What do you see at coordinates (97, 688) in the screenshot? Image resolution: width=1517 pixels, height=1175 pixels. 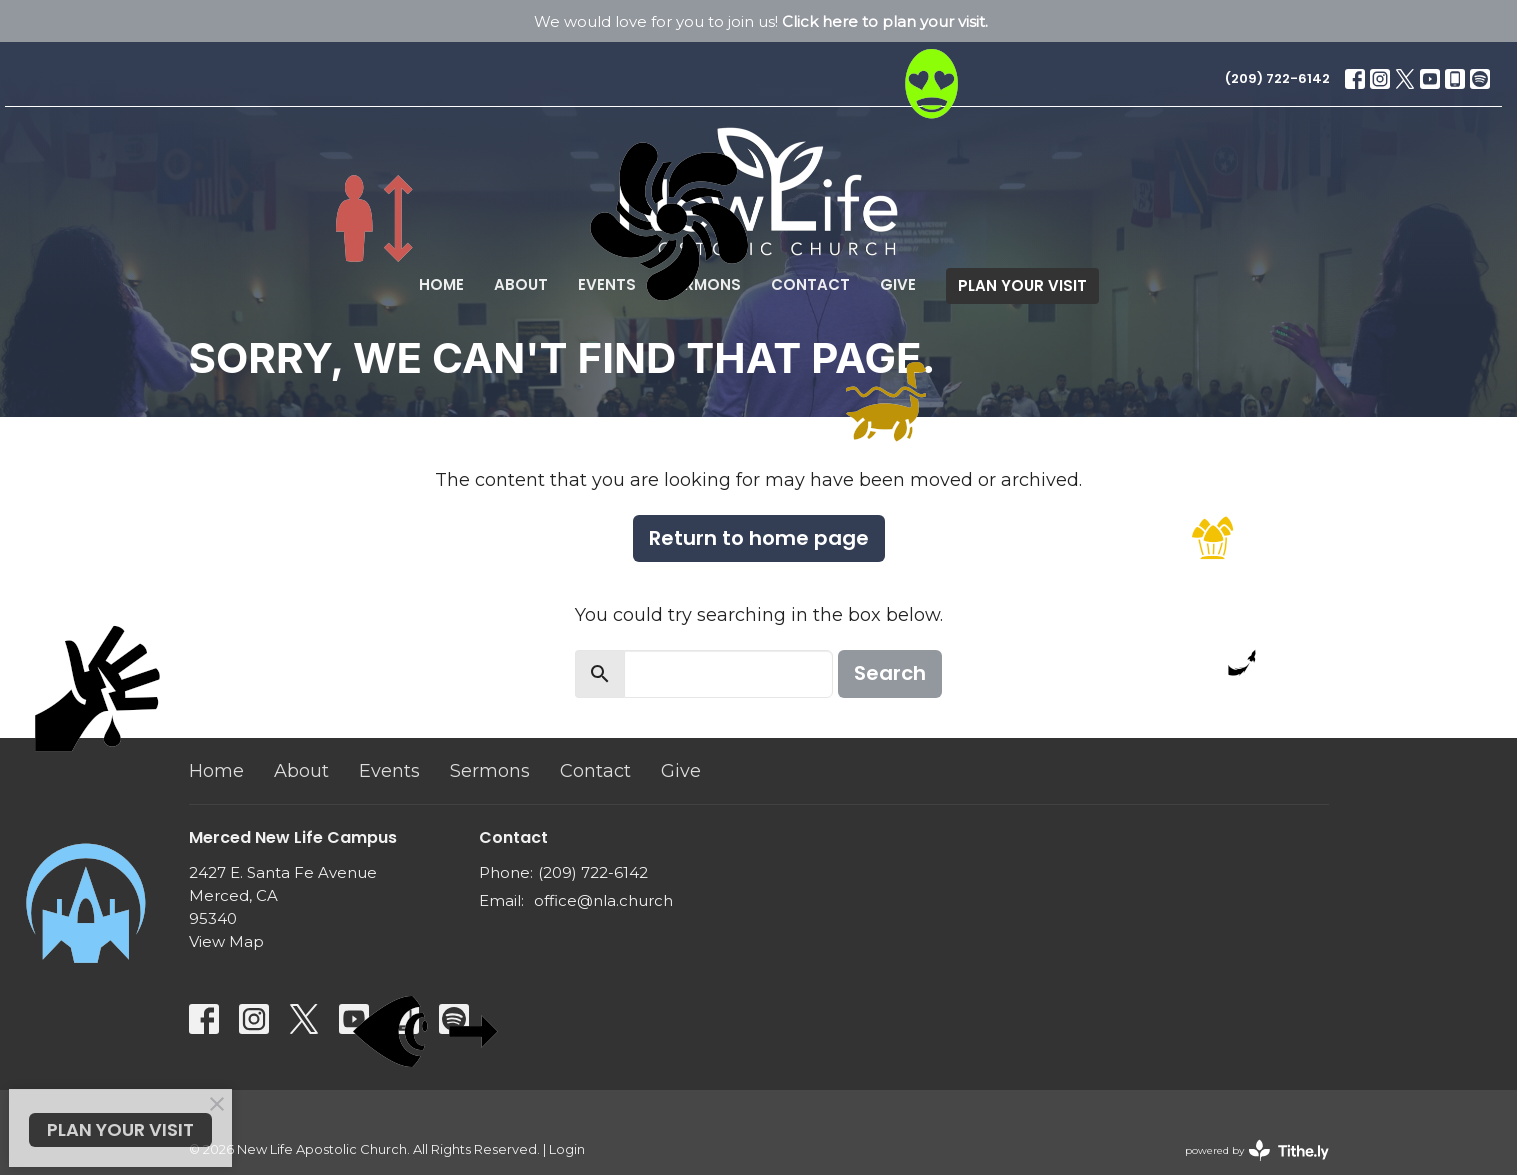 I see `indicates injury or wound requiring first aid` at bounding box center [97, 688].